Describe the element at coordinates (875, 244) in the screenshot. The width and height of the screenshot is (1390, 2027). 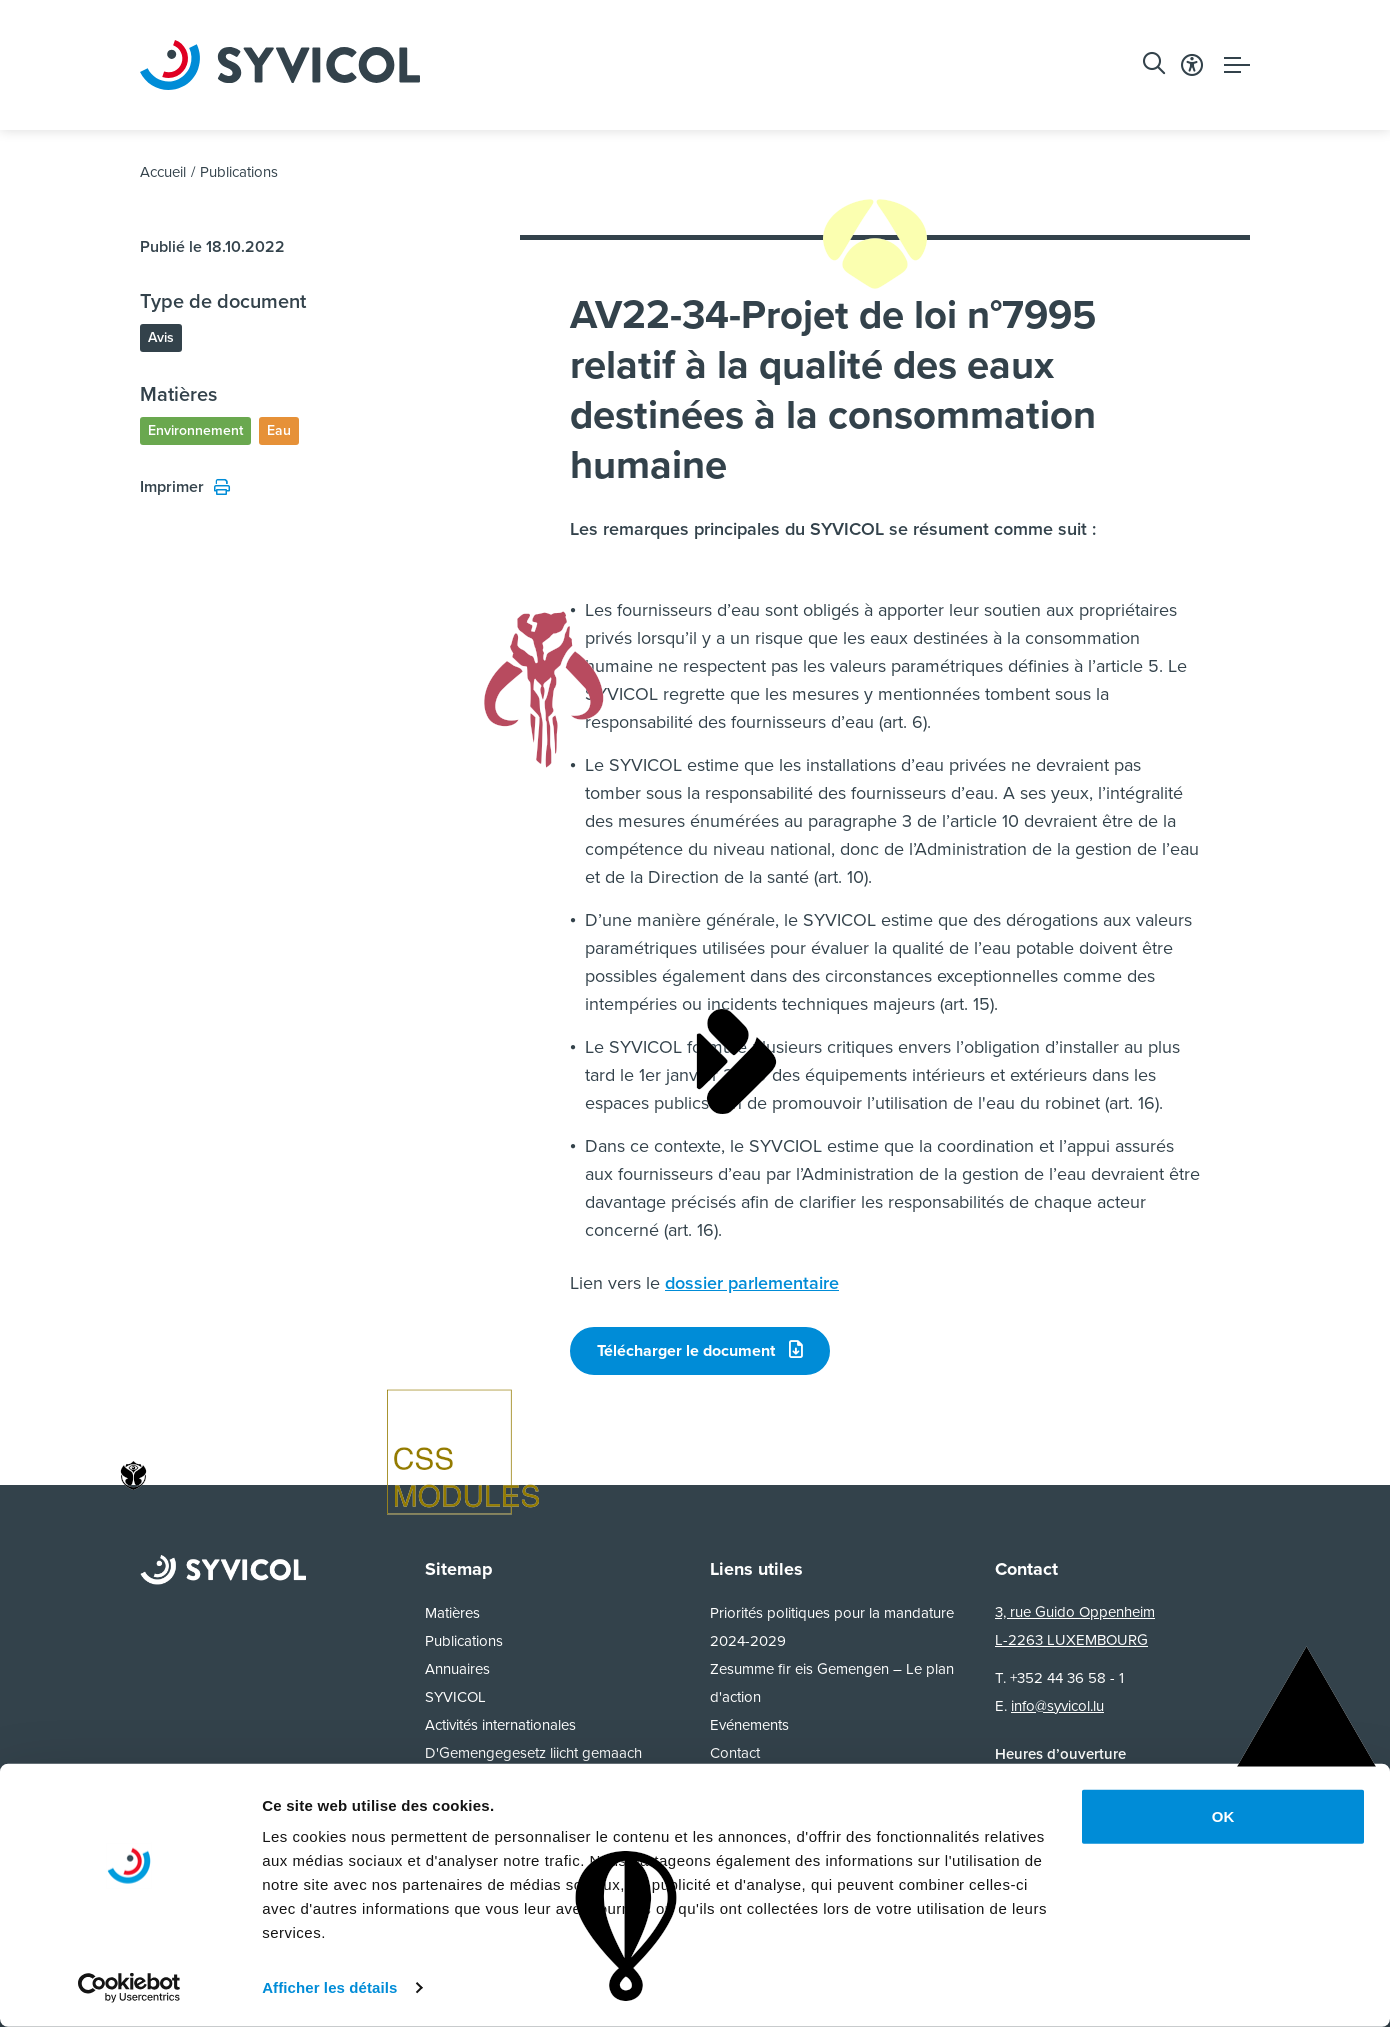
I see `open the Antena 3 app` at that location.